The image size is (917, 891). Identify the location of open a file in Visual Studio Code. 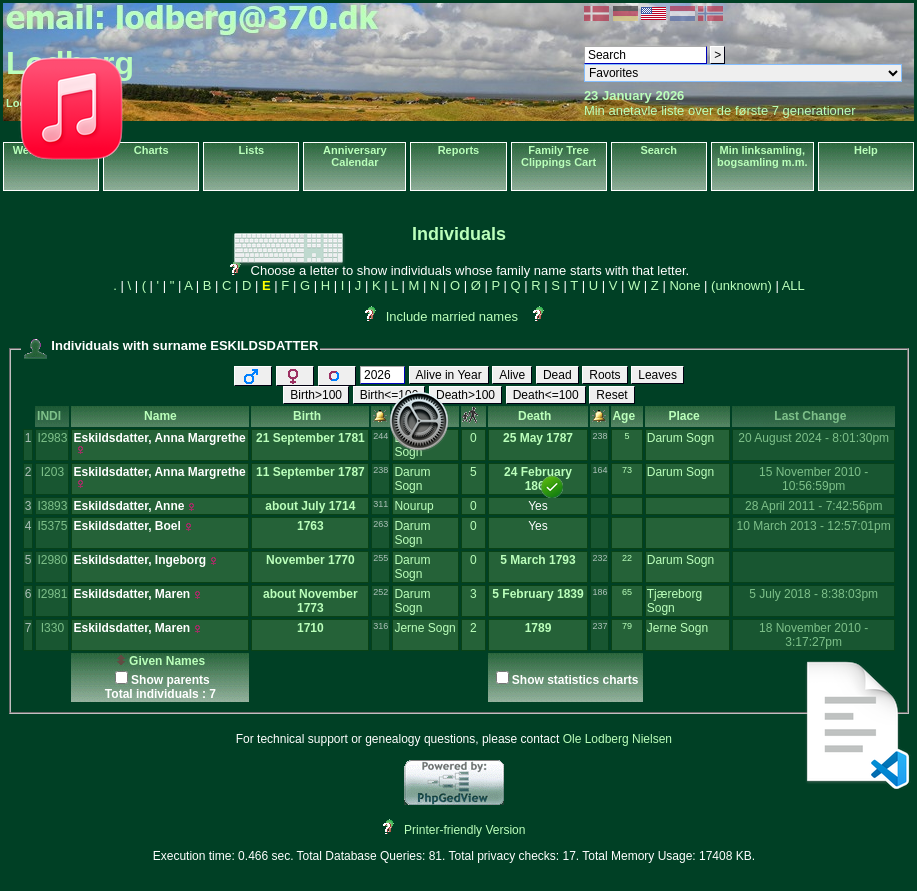
(852, 724).